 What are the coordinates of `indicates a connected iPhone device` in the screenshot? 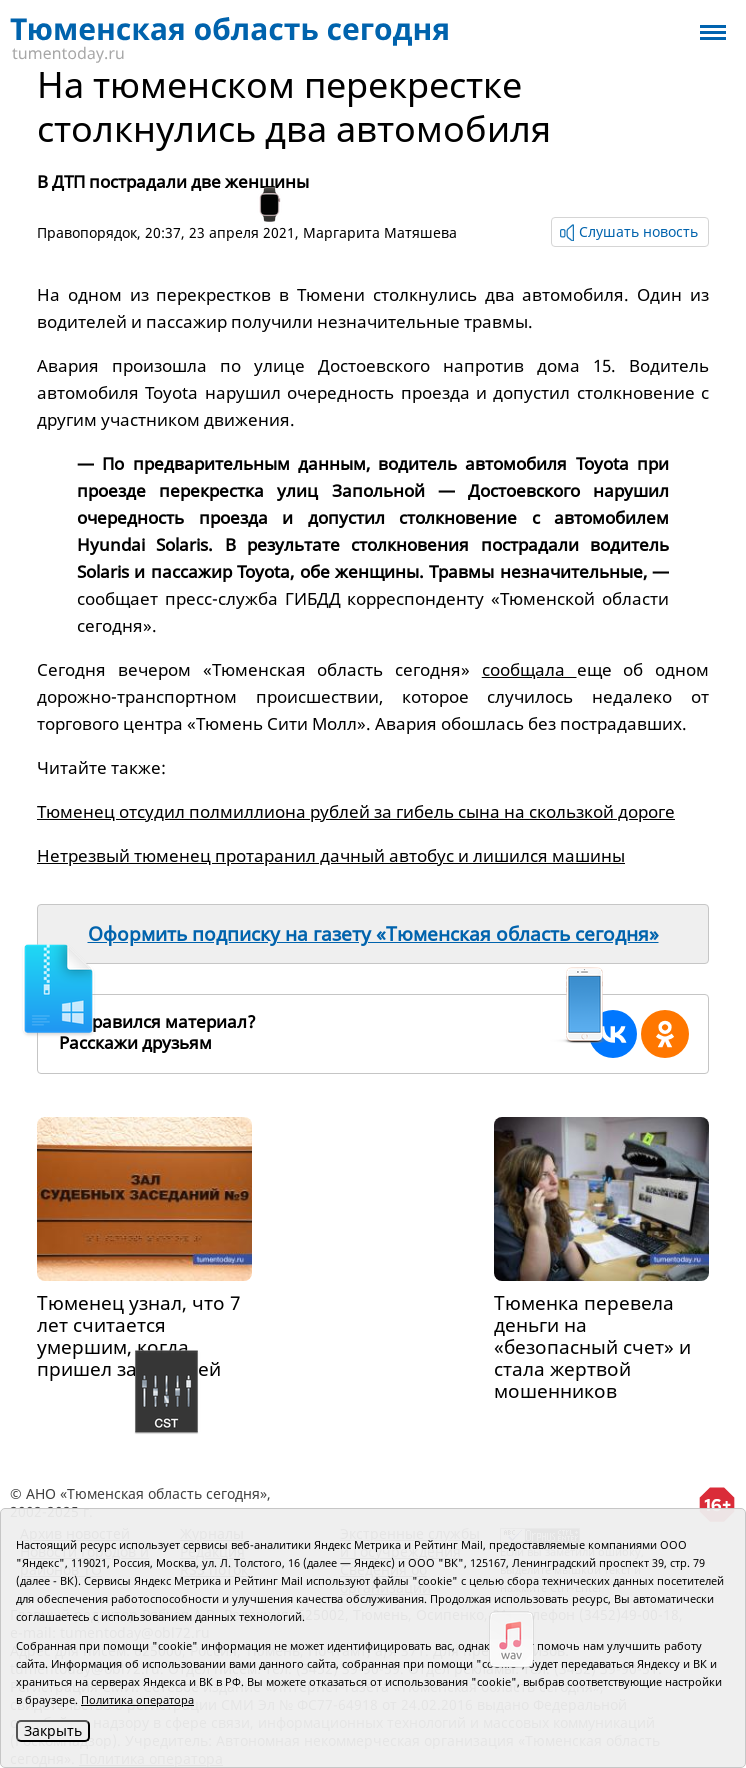 It's located at (584, 1005).